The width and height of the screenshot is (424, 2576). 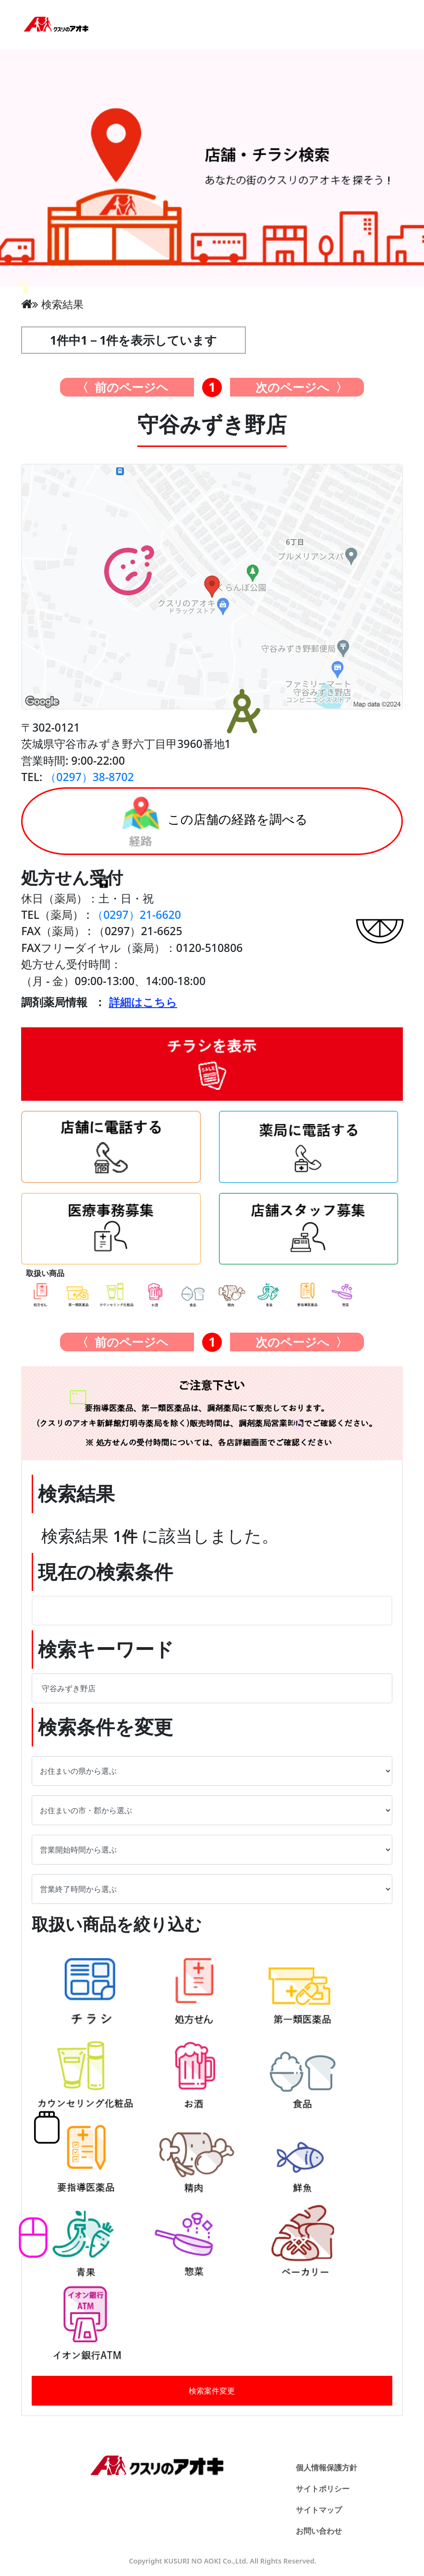 What do you see at coordinates (47, 2127) in the screenshot?
I see `store or save items to a collection` at bounding box center [47, 2127].